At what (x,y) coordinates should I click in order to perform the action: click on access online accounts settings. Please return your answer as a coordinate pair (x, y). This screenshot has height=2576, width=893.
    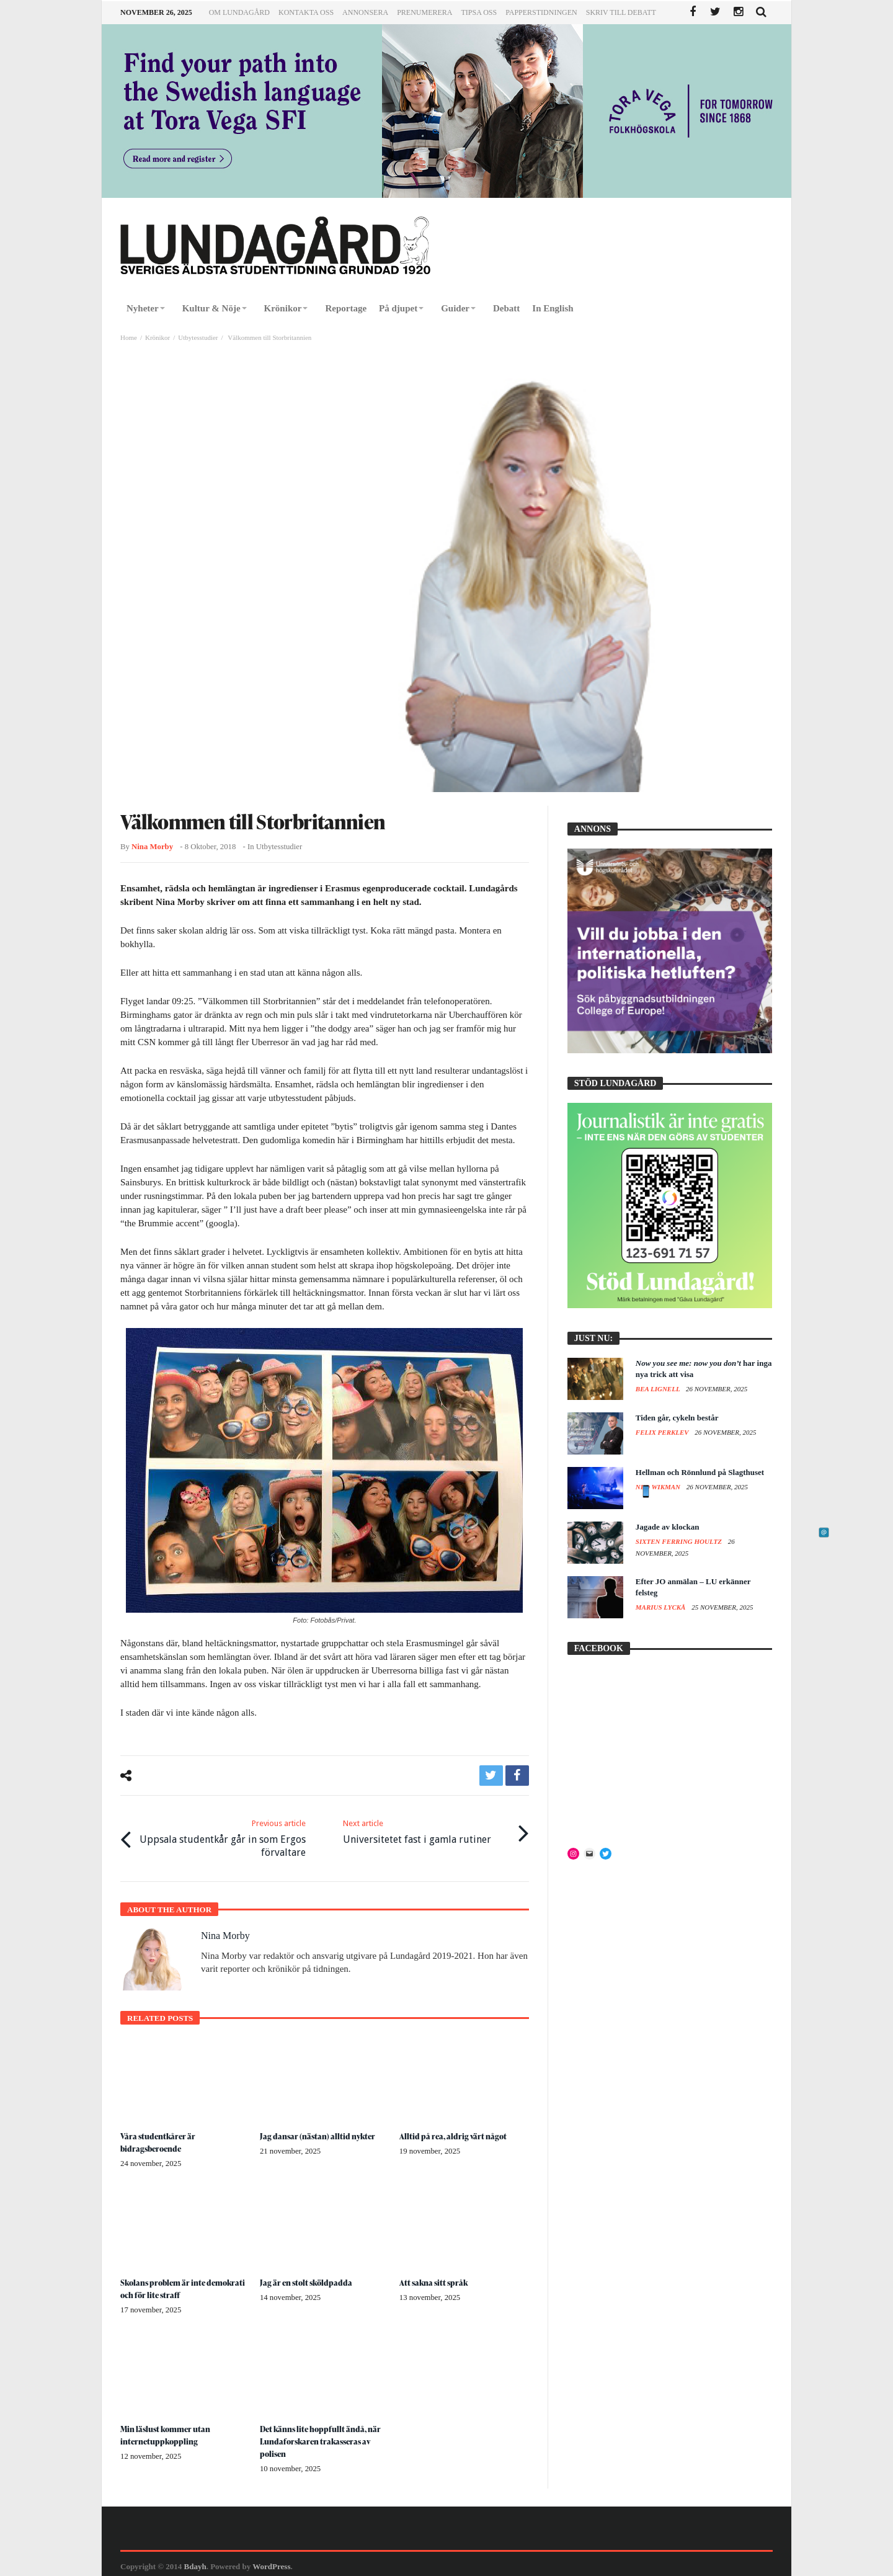
    Looking at the image, I should click on (824, 1532).